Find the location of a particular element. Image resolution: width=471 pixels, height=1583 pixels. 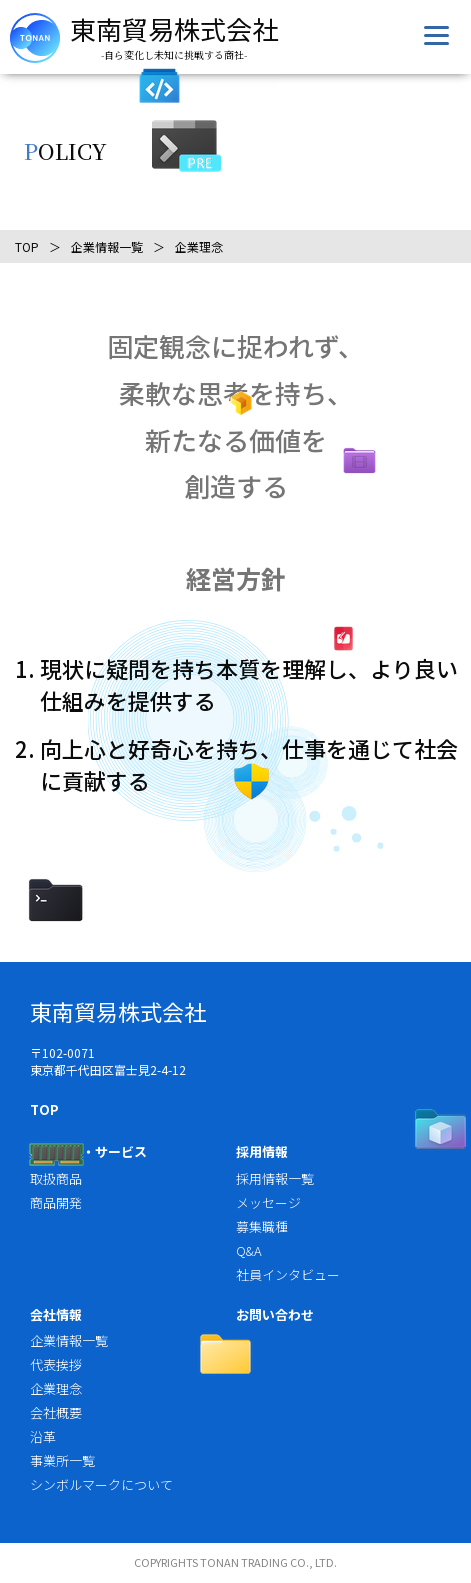

open folder to view contents is located at coordinates (225, 1355).